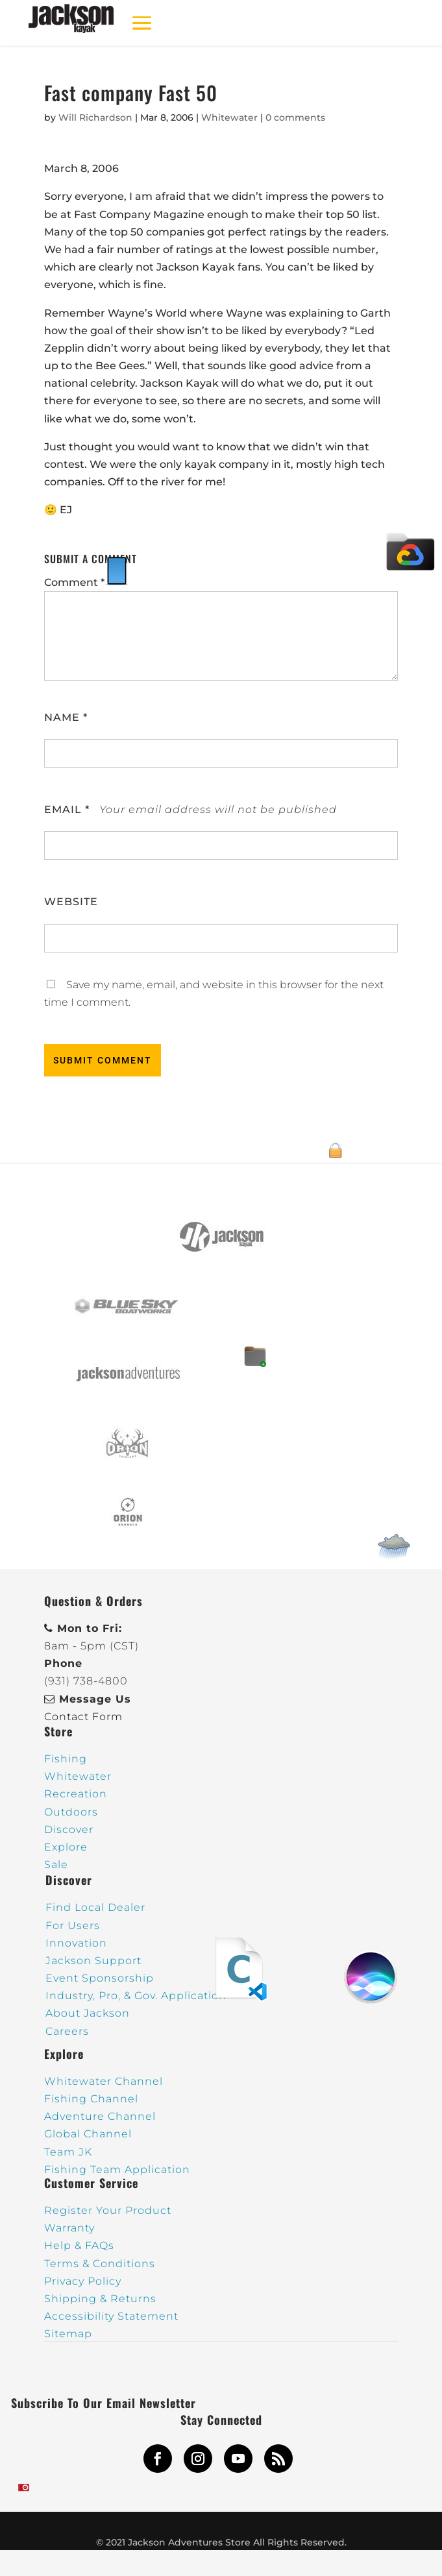 The width and height of the screenshot is (442, 2576). What do you see at coordinates (410, 553) in the screenshot?
I see `open google cloud platform project folder` at bounding box center [410, 553].